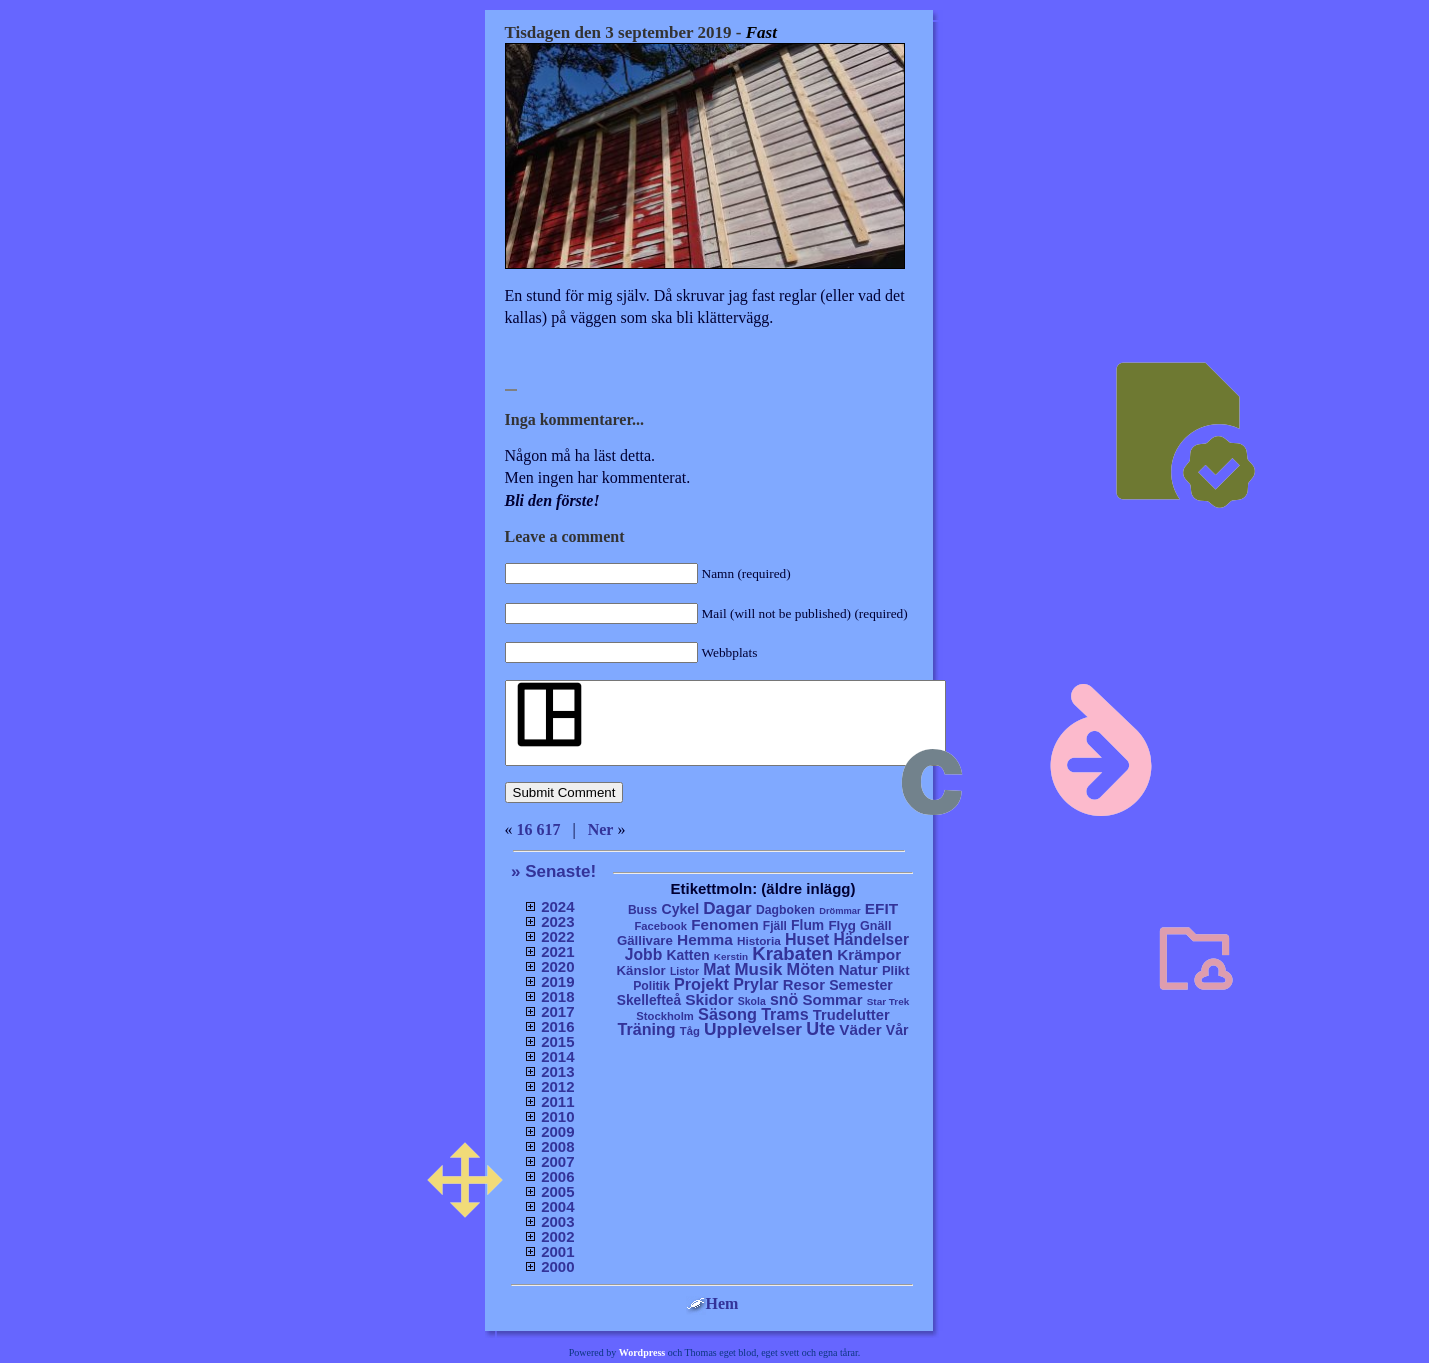 This screenshot has height=1363, width=1429. What do you see at coordinates (1101, 750) in the screenshot?
I see `doctrine PHP database library logo` at bounding box center [1101, 750].